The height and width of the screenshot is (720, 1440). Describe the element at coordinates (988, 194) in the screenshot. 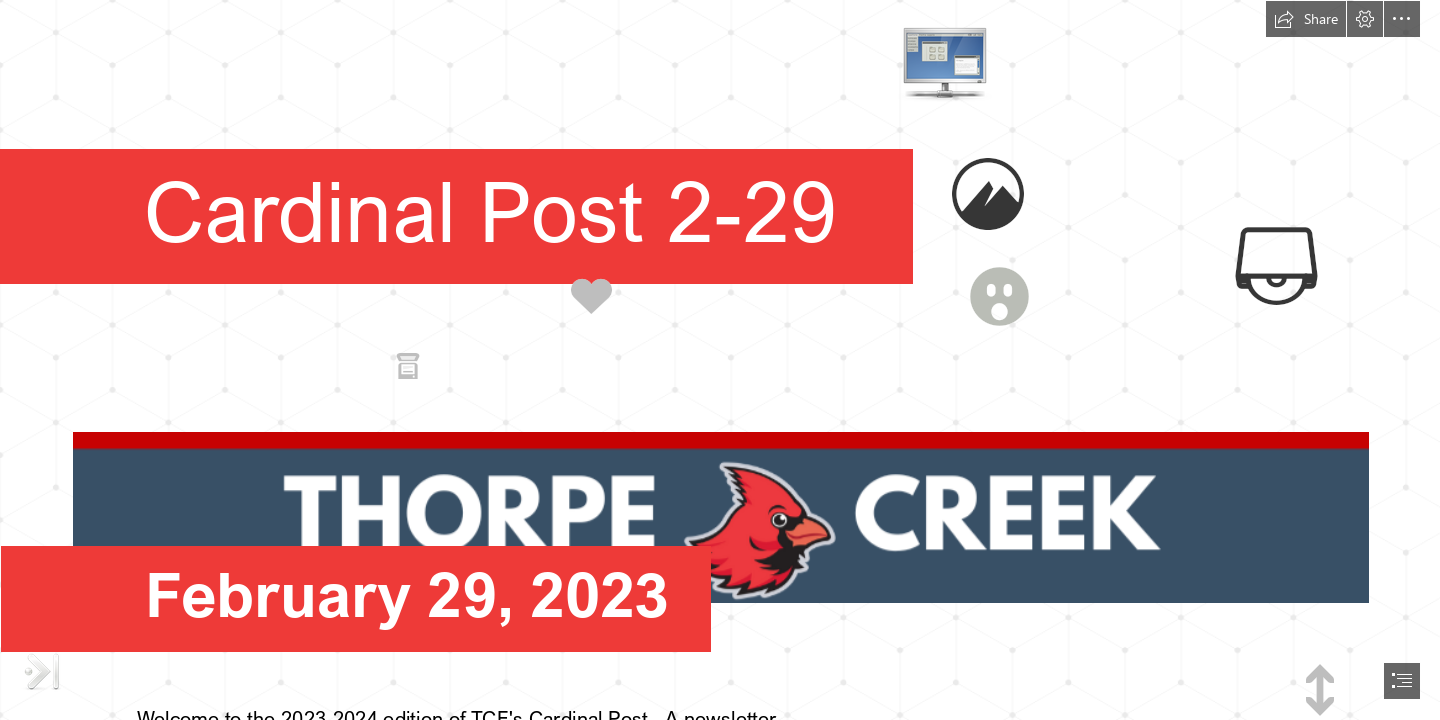

I see `launch cinnamon desktop environment` at that location.